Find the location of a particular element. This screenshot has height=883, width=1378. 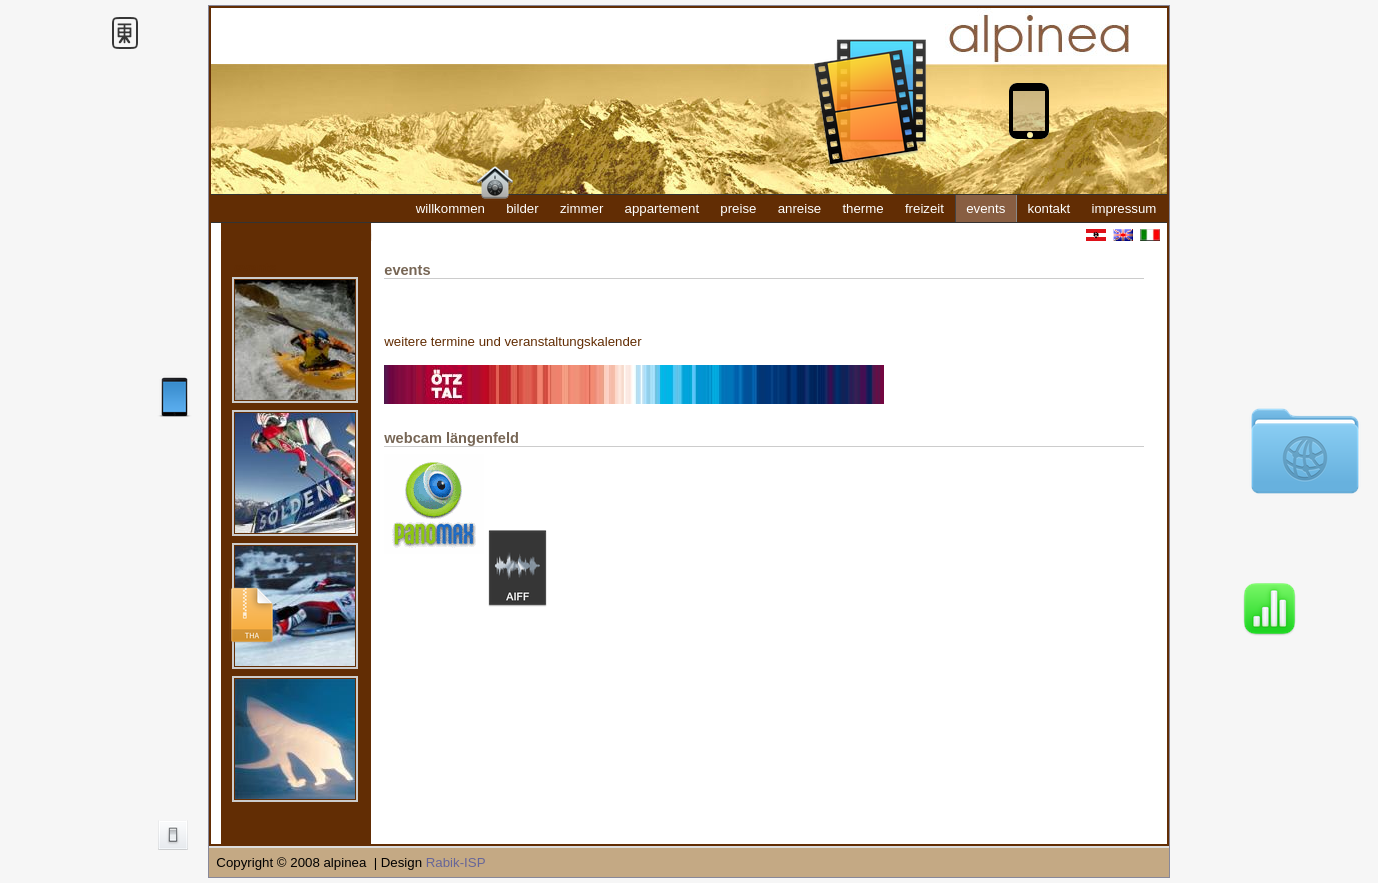

an AIFF audio file in GarageBand or Logic Pro is located at coordinates (517, 569).